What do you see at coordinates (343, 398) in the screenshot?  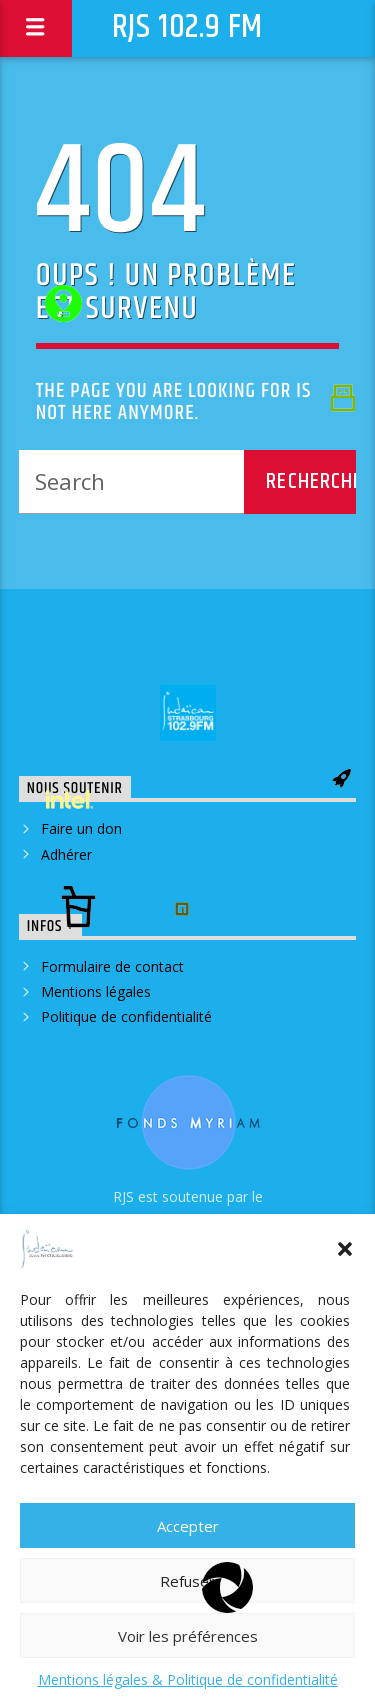 I see `access USB drive or external storage` at bounding box center [343, 398].